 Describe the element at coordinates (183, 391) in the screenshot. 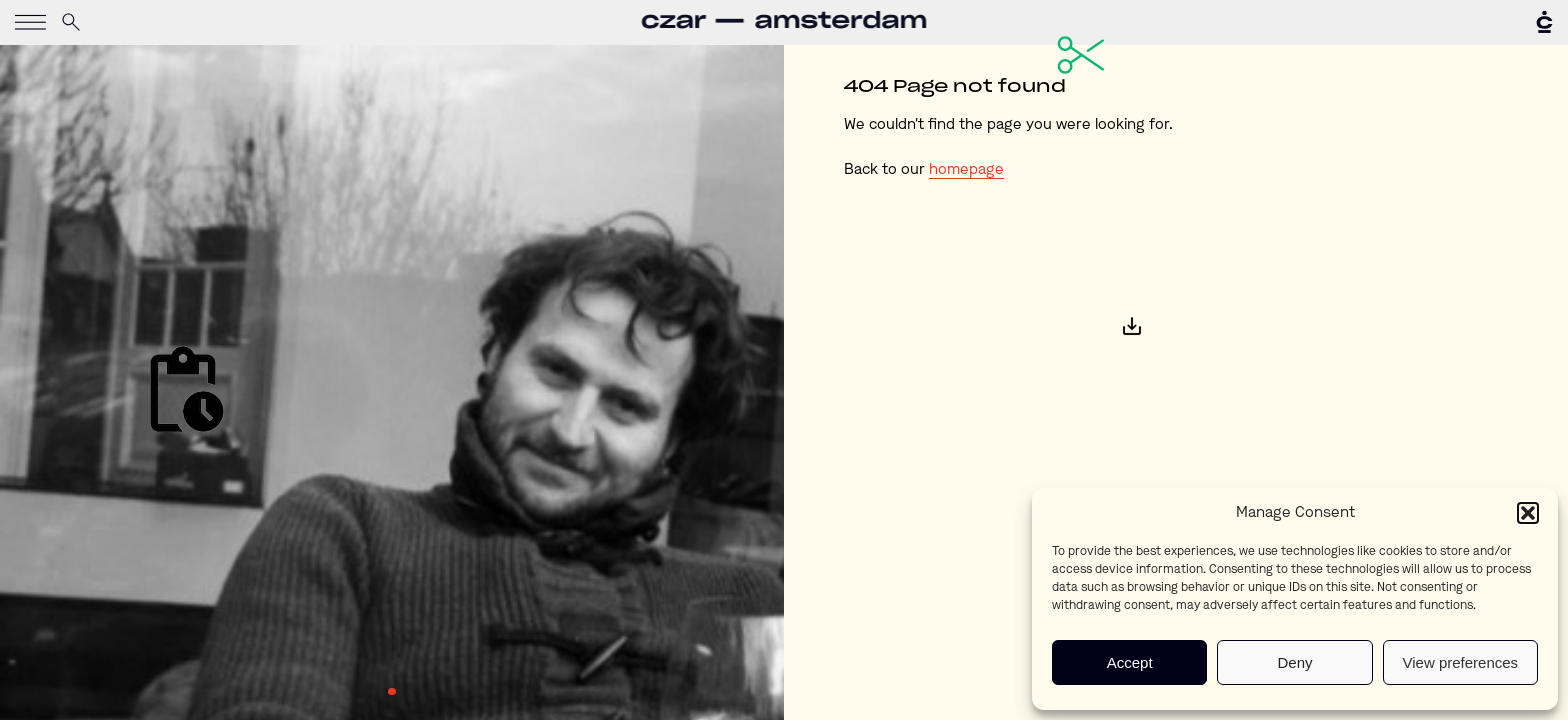

I see `view tasks awaiting completion` at that location.